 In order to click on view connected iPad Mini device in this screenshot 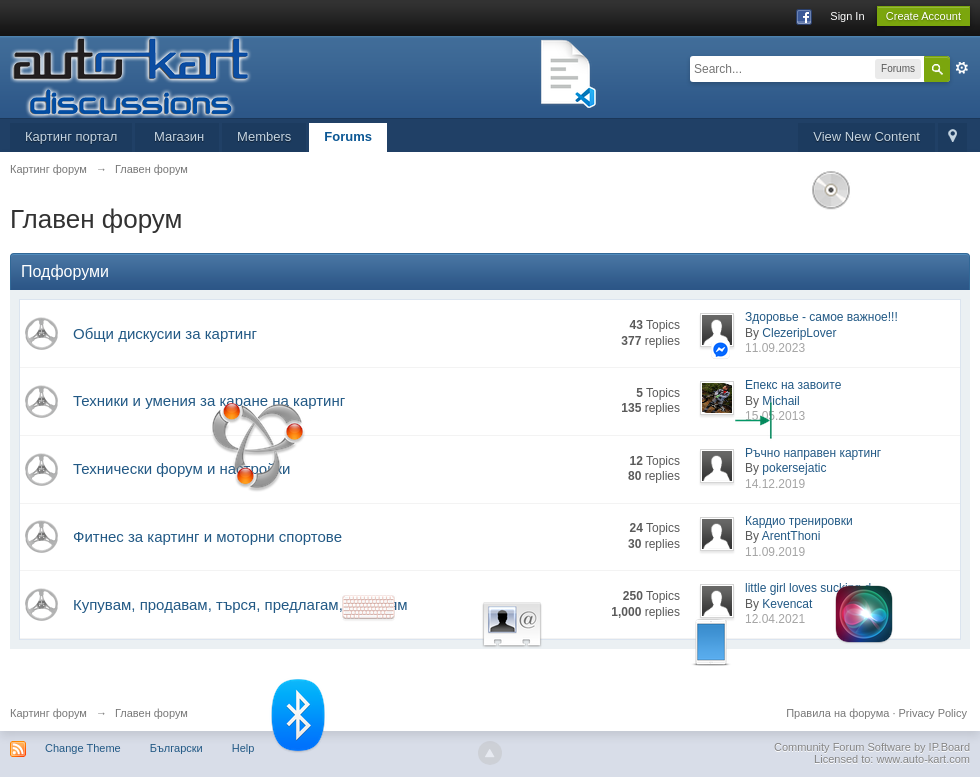, I will do `click(711, 638)`.